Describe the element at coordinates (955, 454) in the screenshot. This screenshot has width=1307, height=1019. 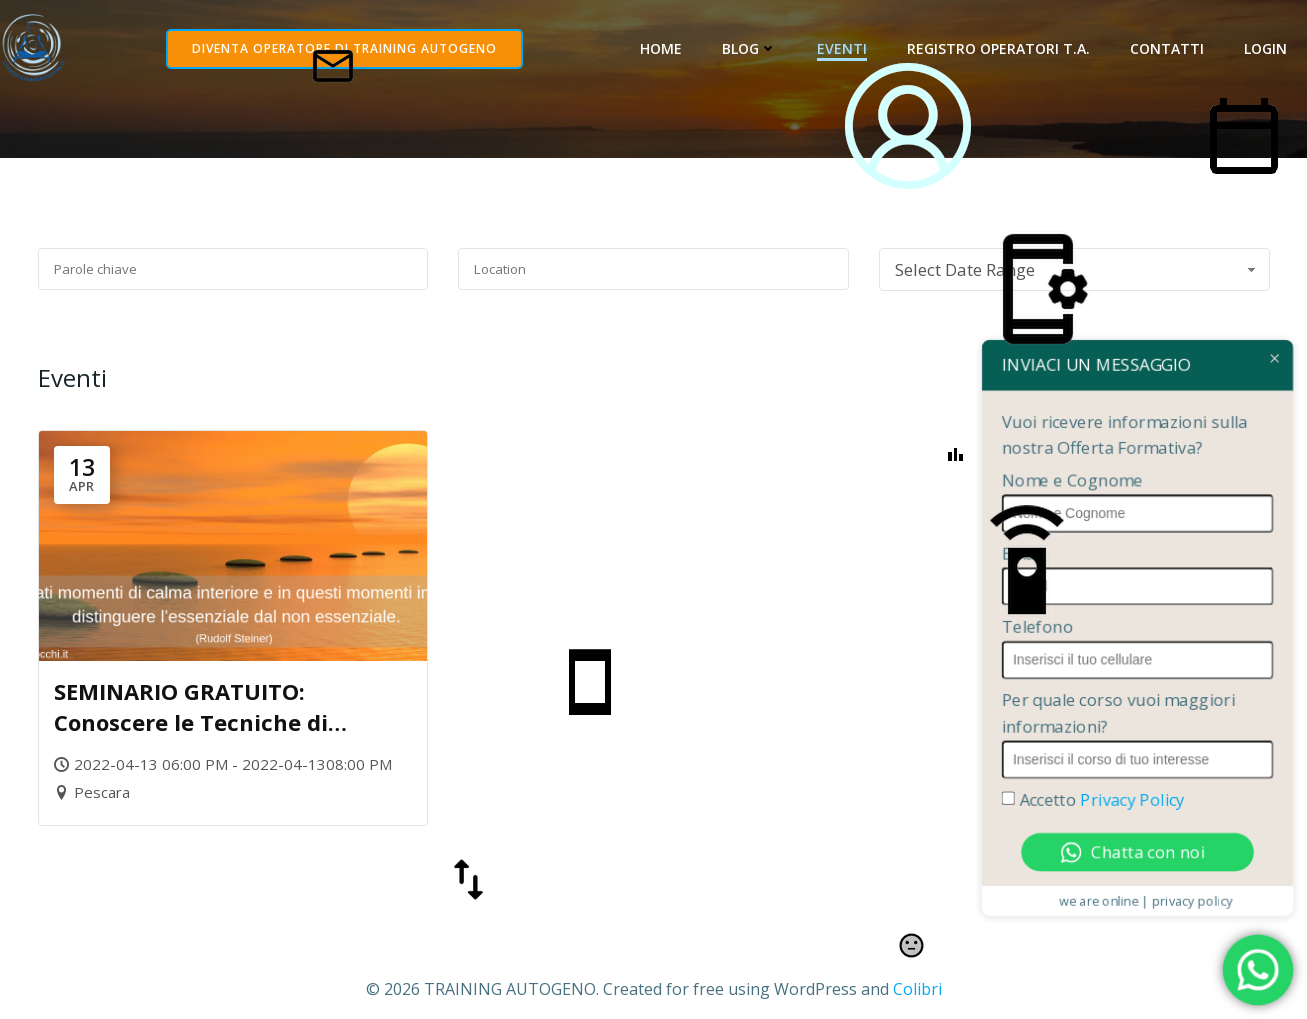
I see `view leaderboard rankings` at that location.